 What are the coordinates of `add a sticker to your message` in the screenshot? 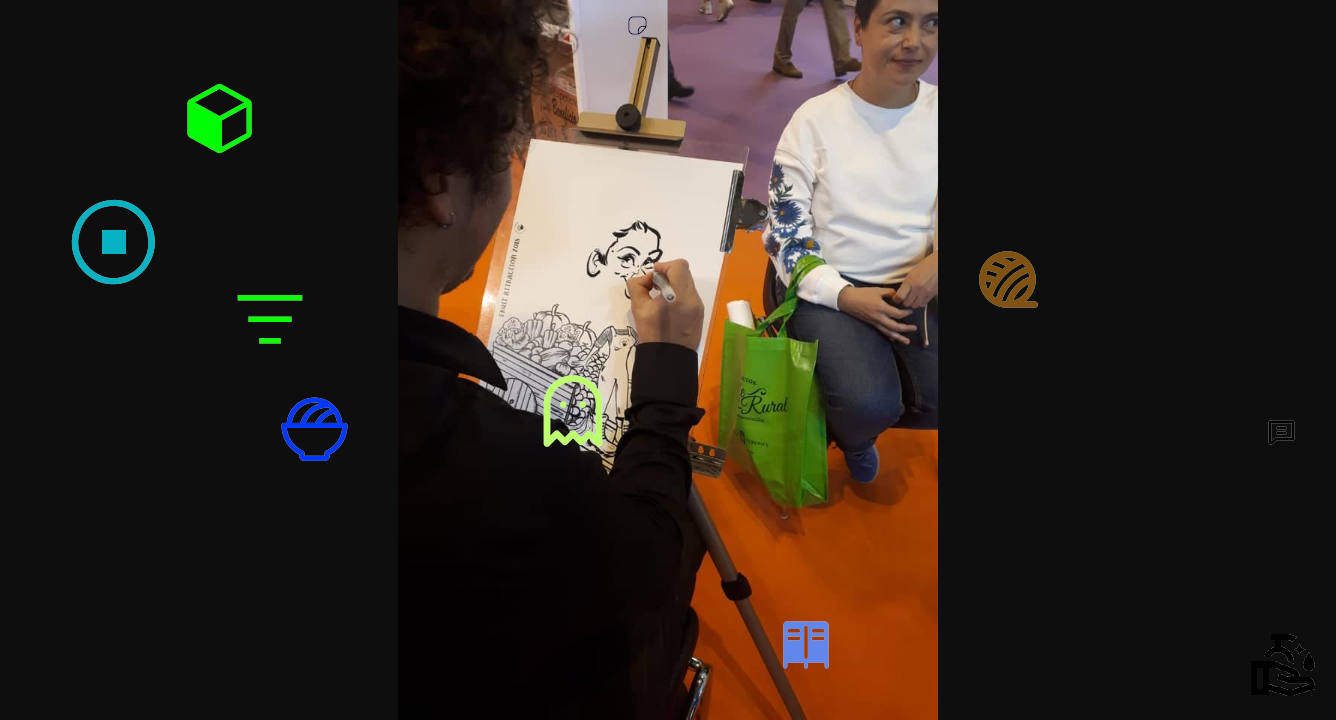 It's located at (637, 25).